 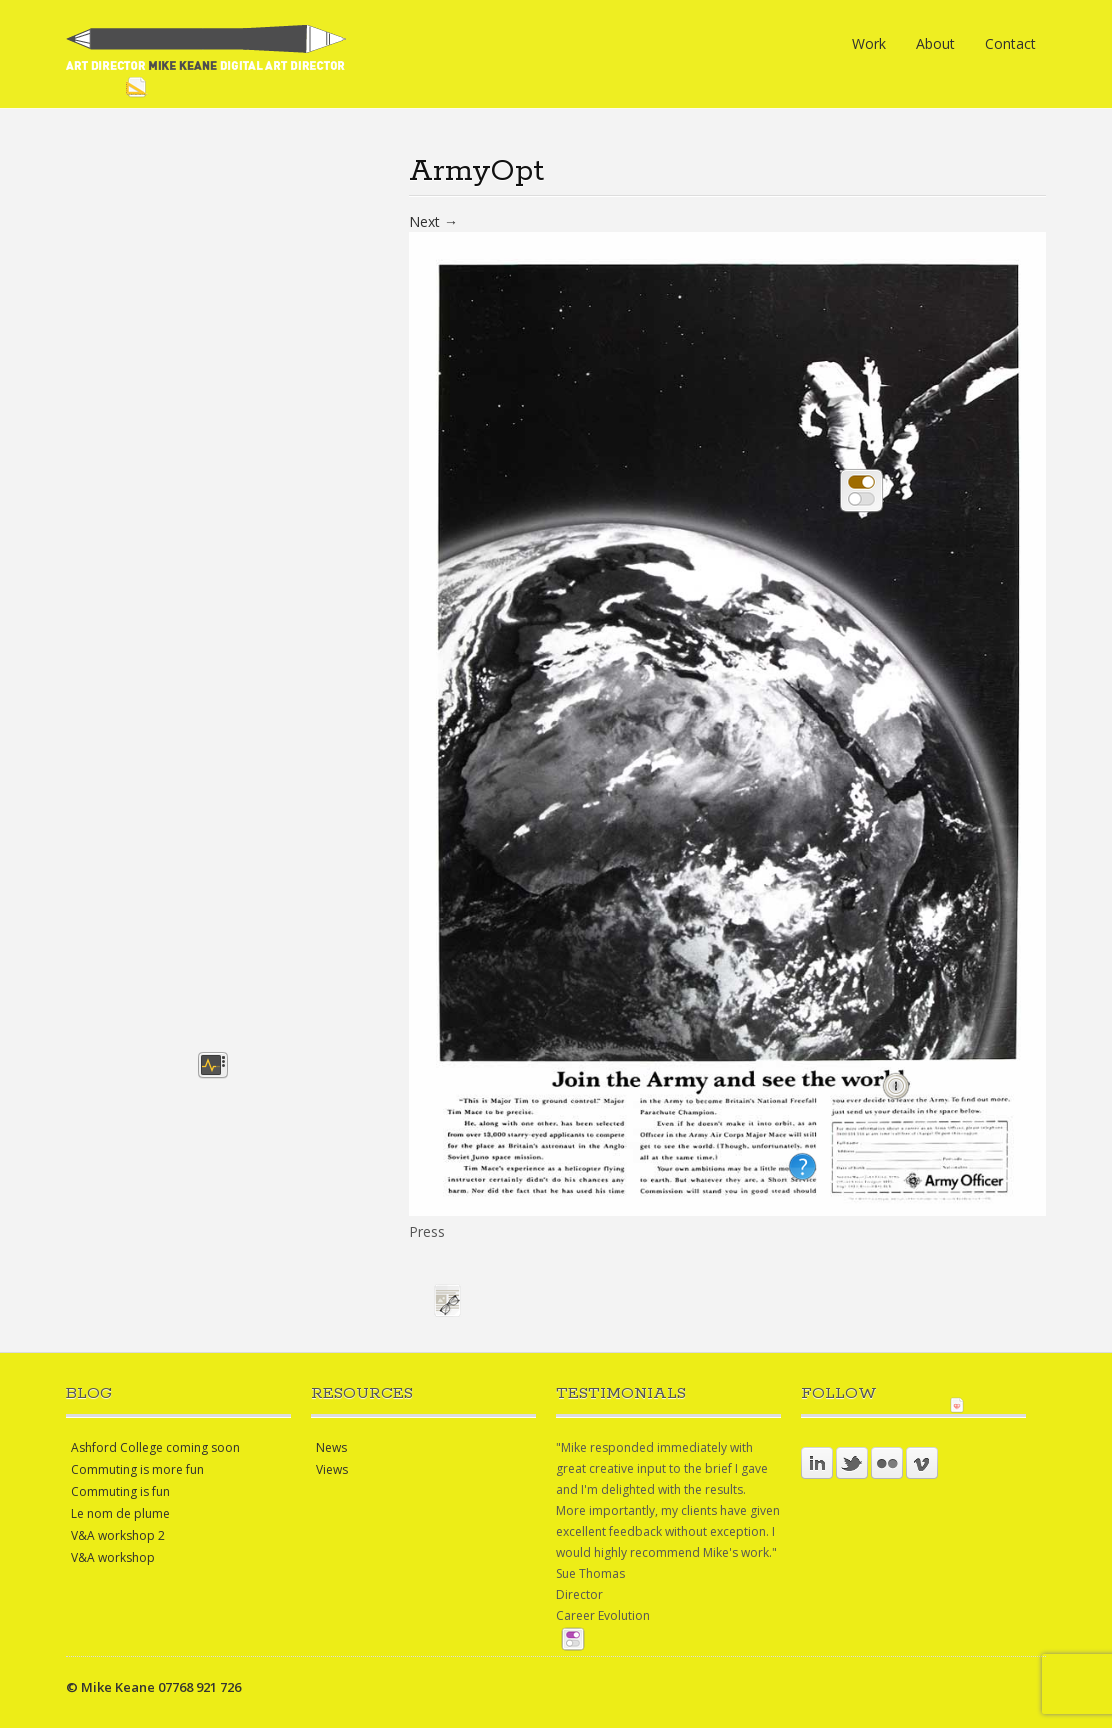 What do you see at coordinates (957, 1405) in the screenshot?
I see `ruby programming language source file` at bounding box center [957, 1405].